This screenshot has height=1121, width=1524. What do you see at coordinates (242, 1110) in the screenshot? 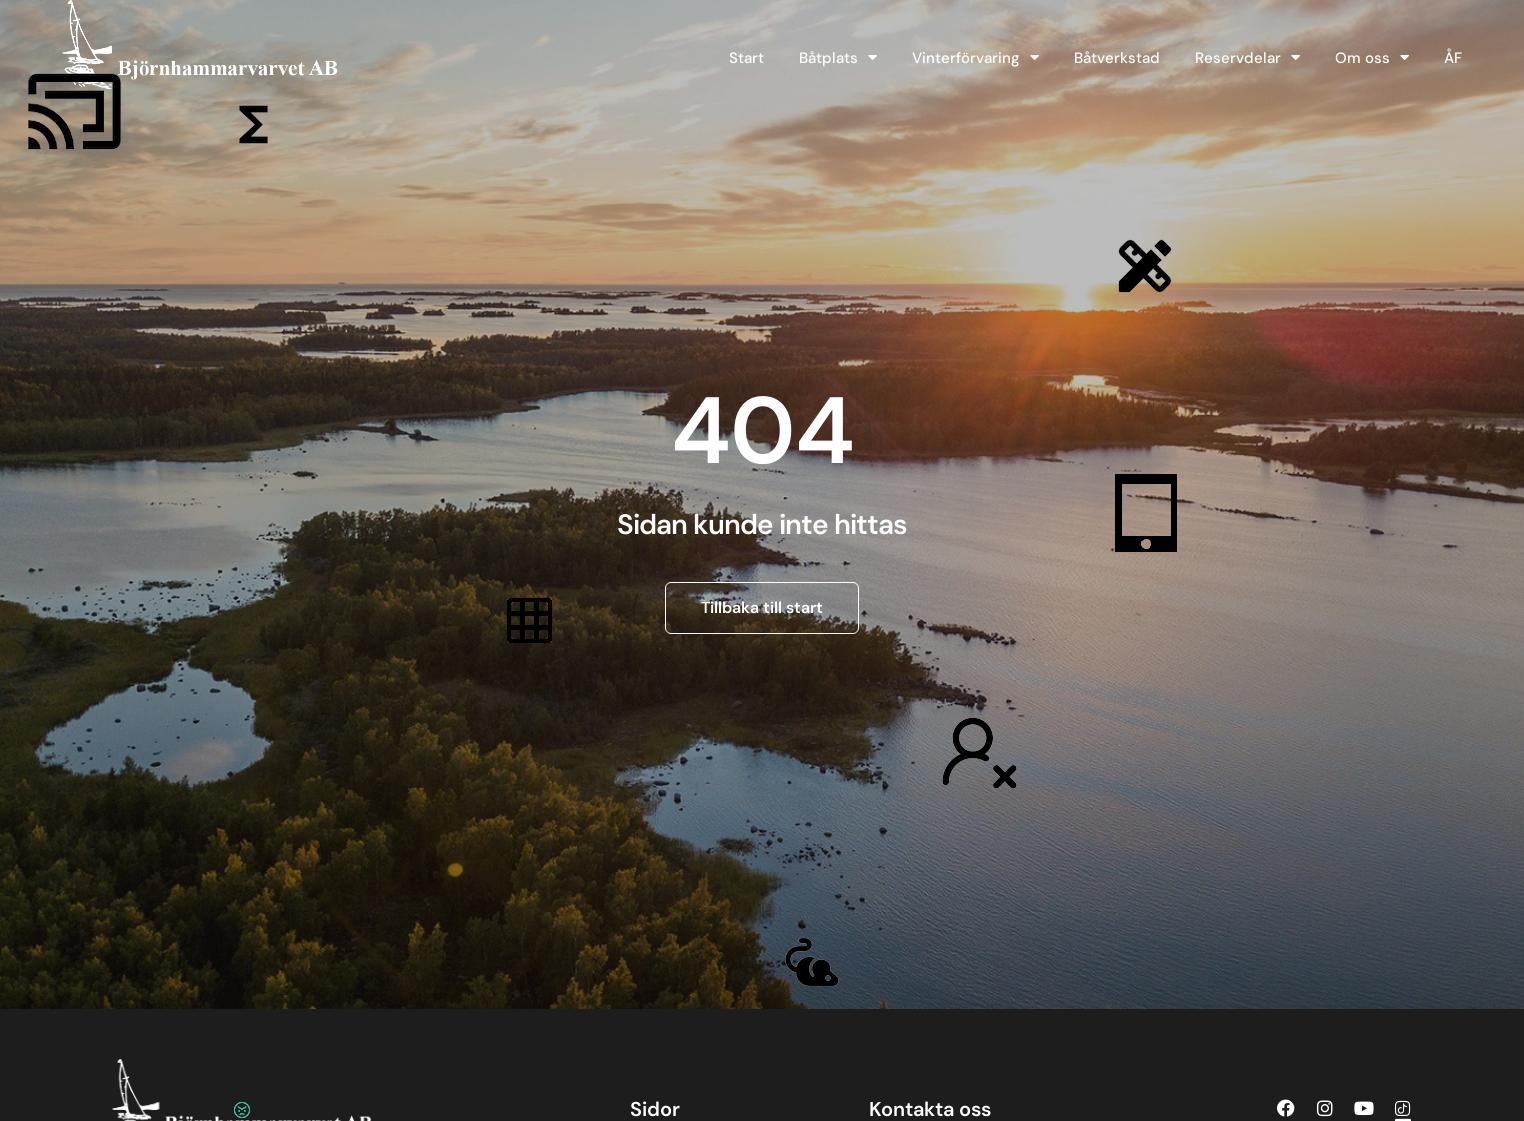
I see `indicate angry reaction or emotion` at bounding box center [242, 1110].